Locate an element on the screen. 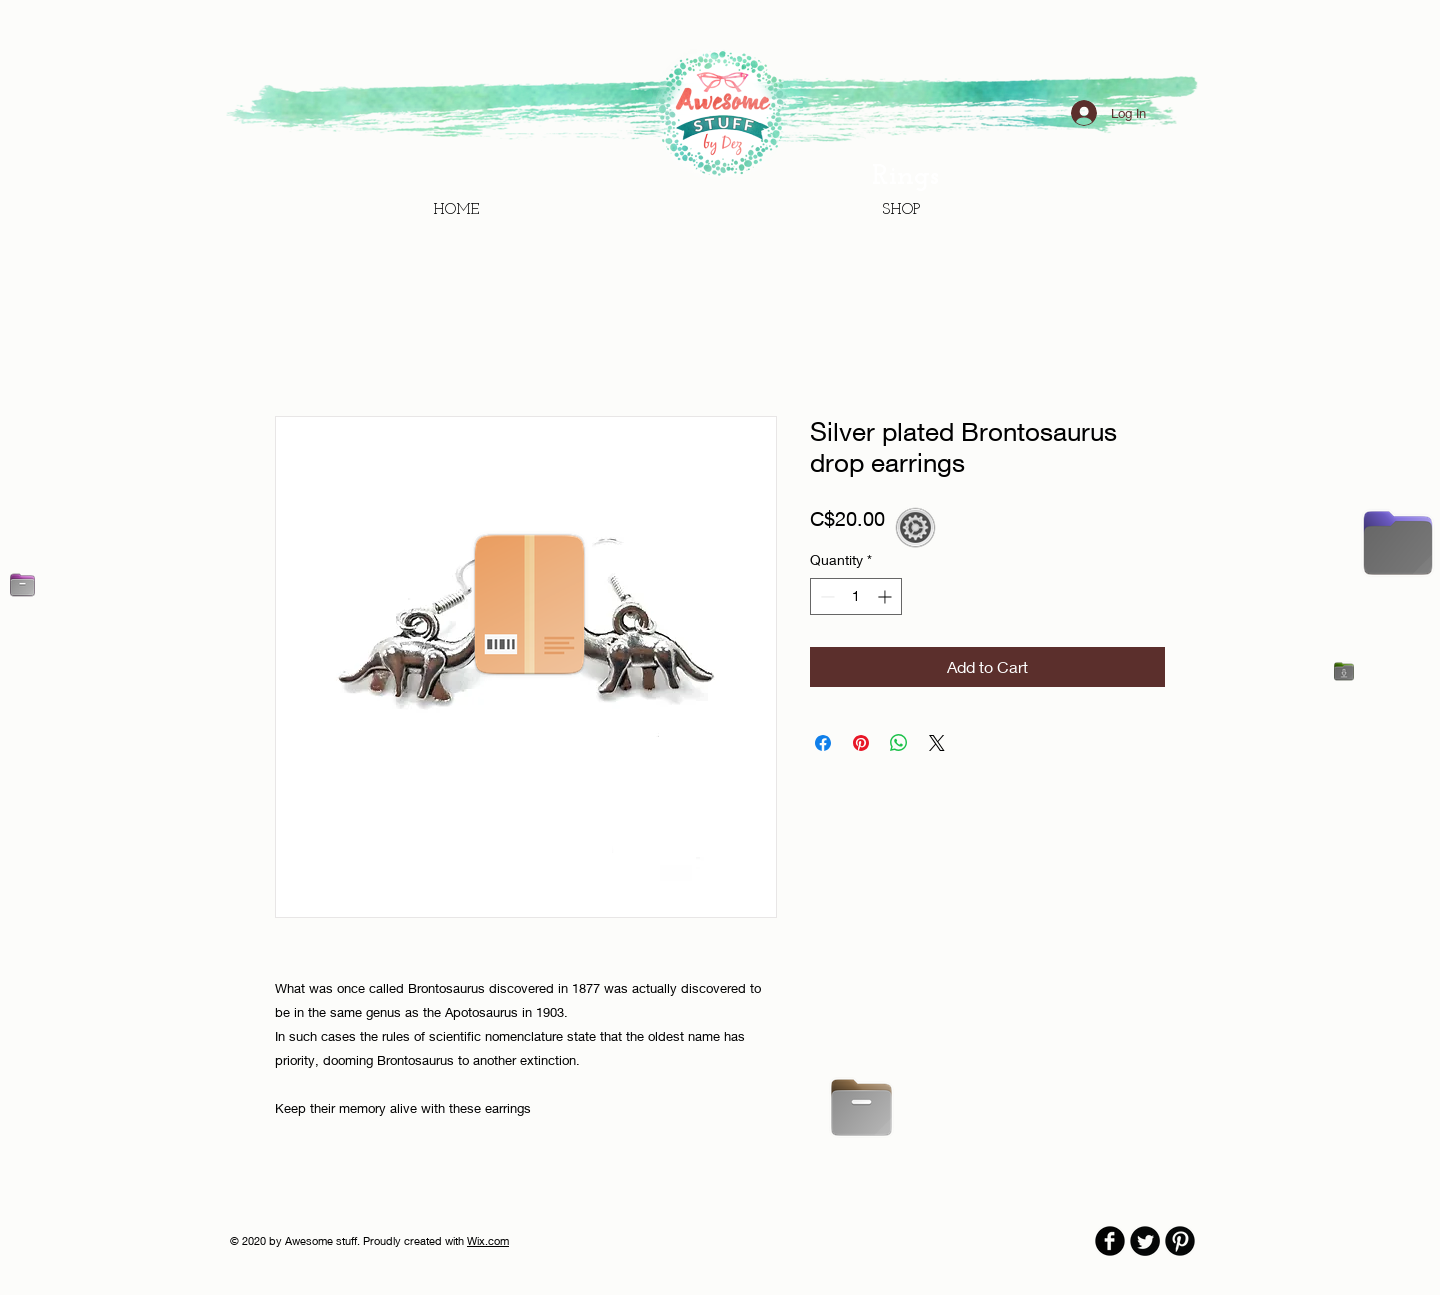  open the file manager is located at coordinates (22, 584).